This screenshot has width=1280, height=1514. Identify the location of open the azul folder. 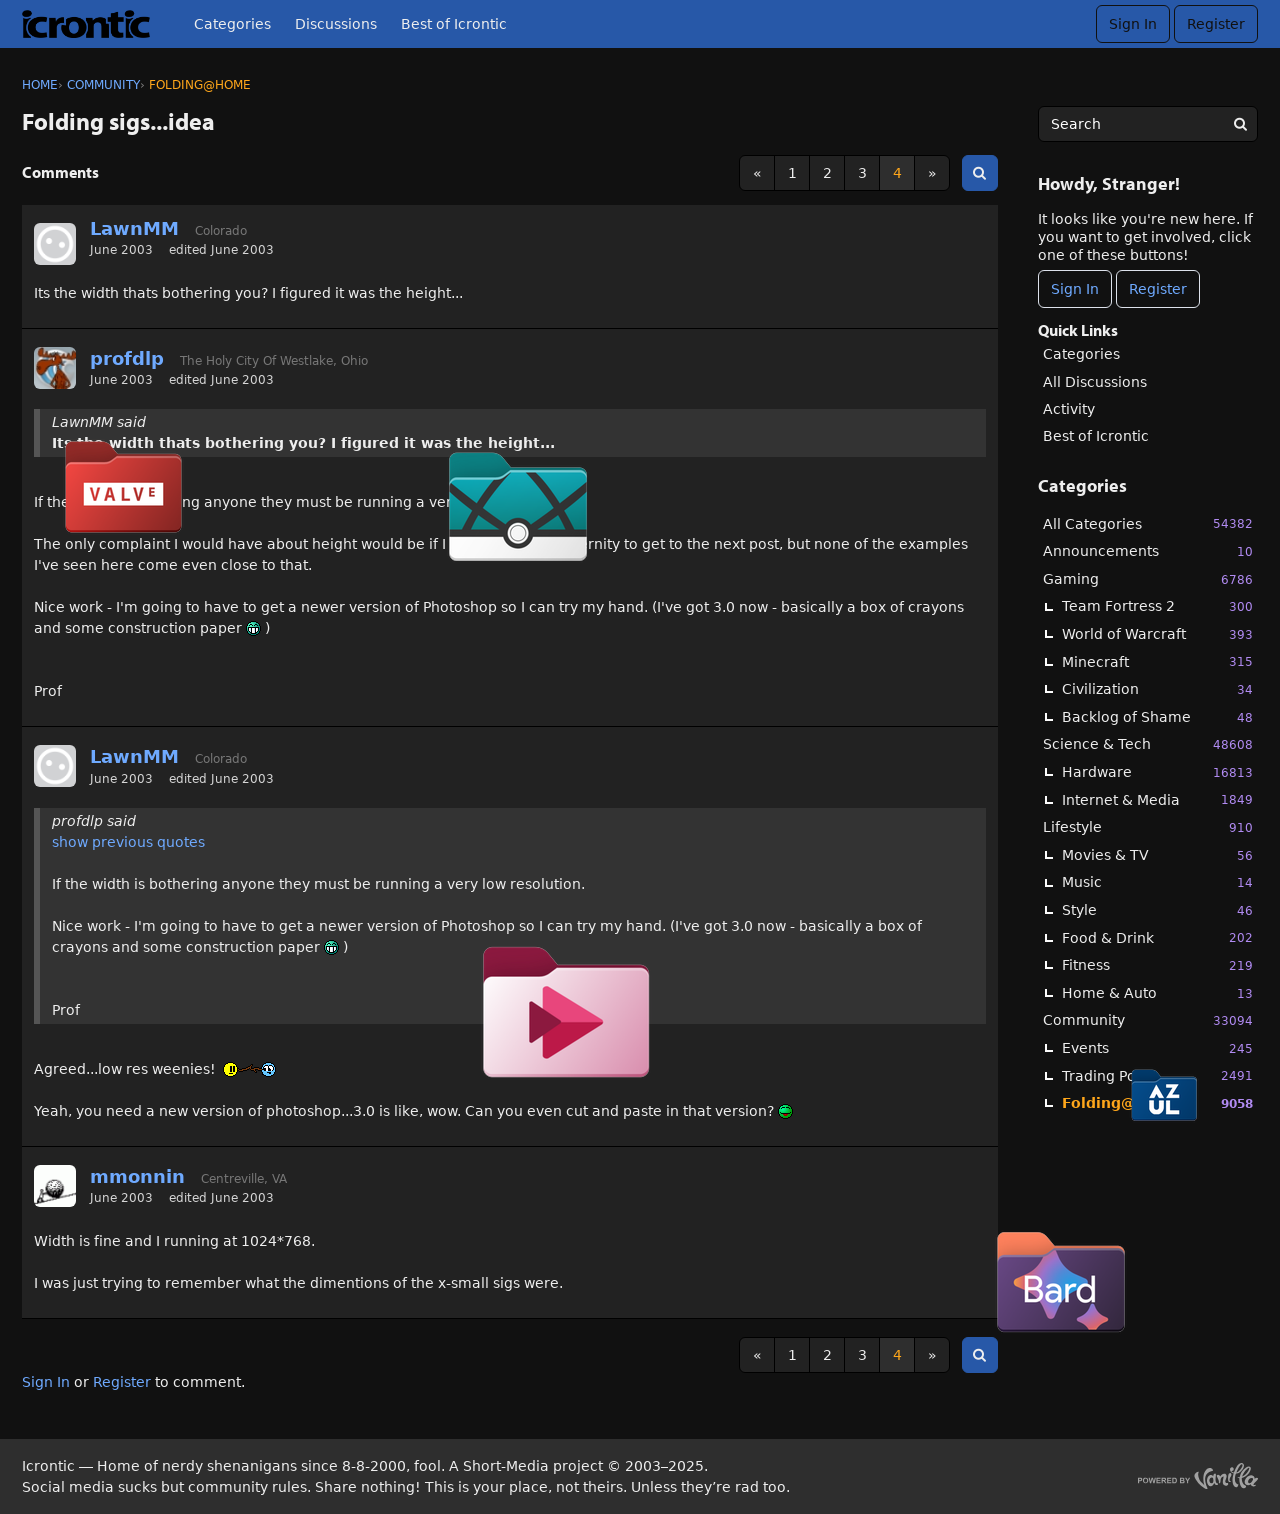
(1164, 1097).